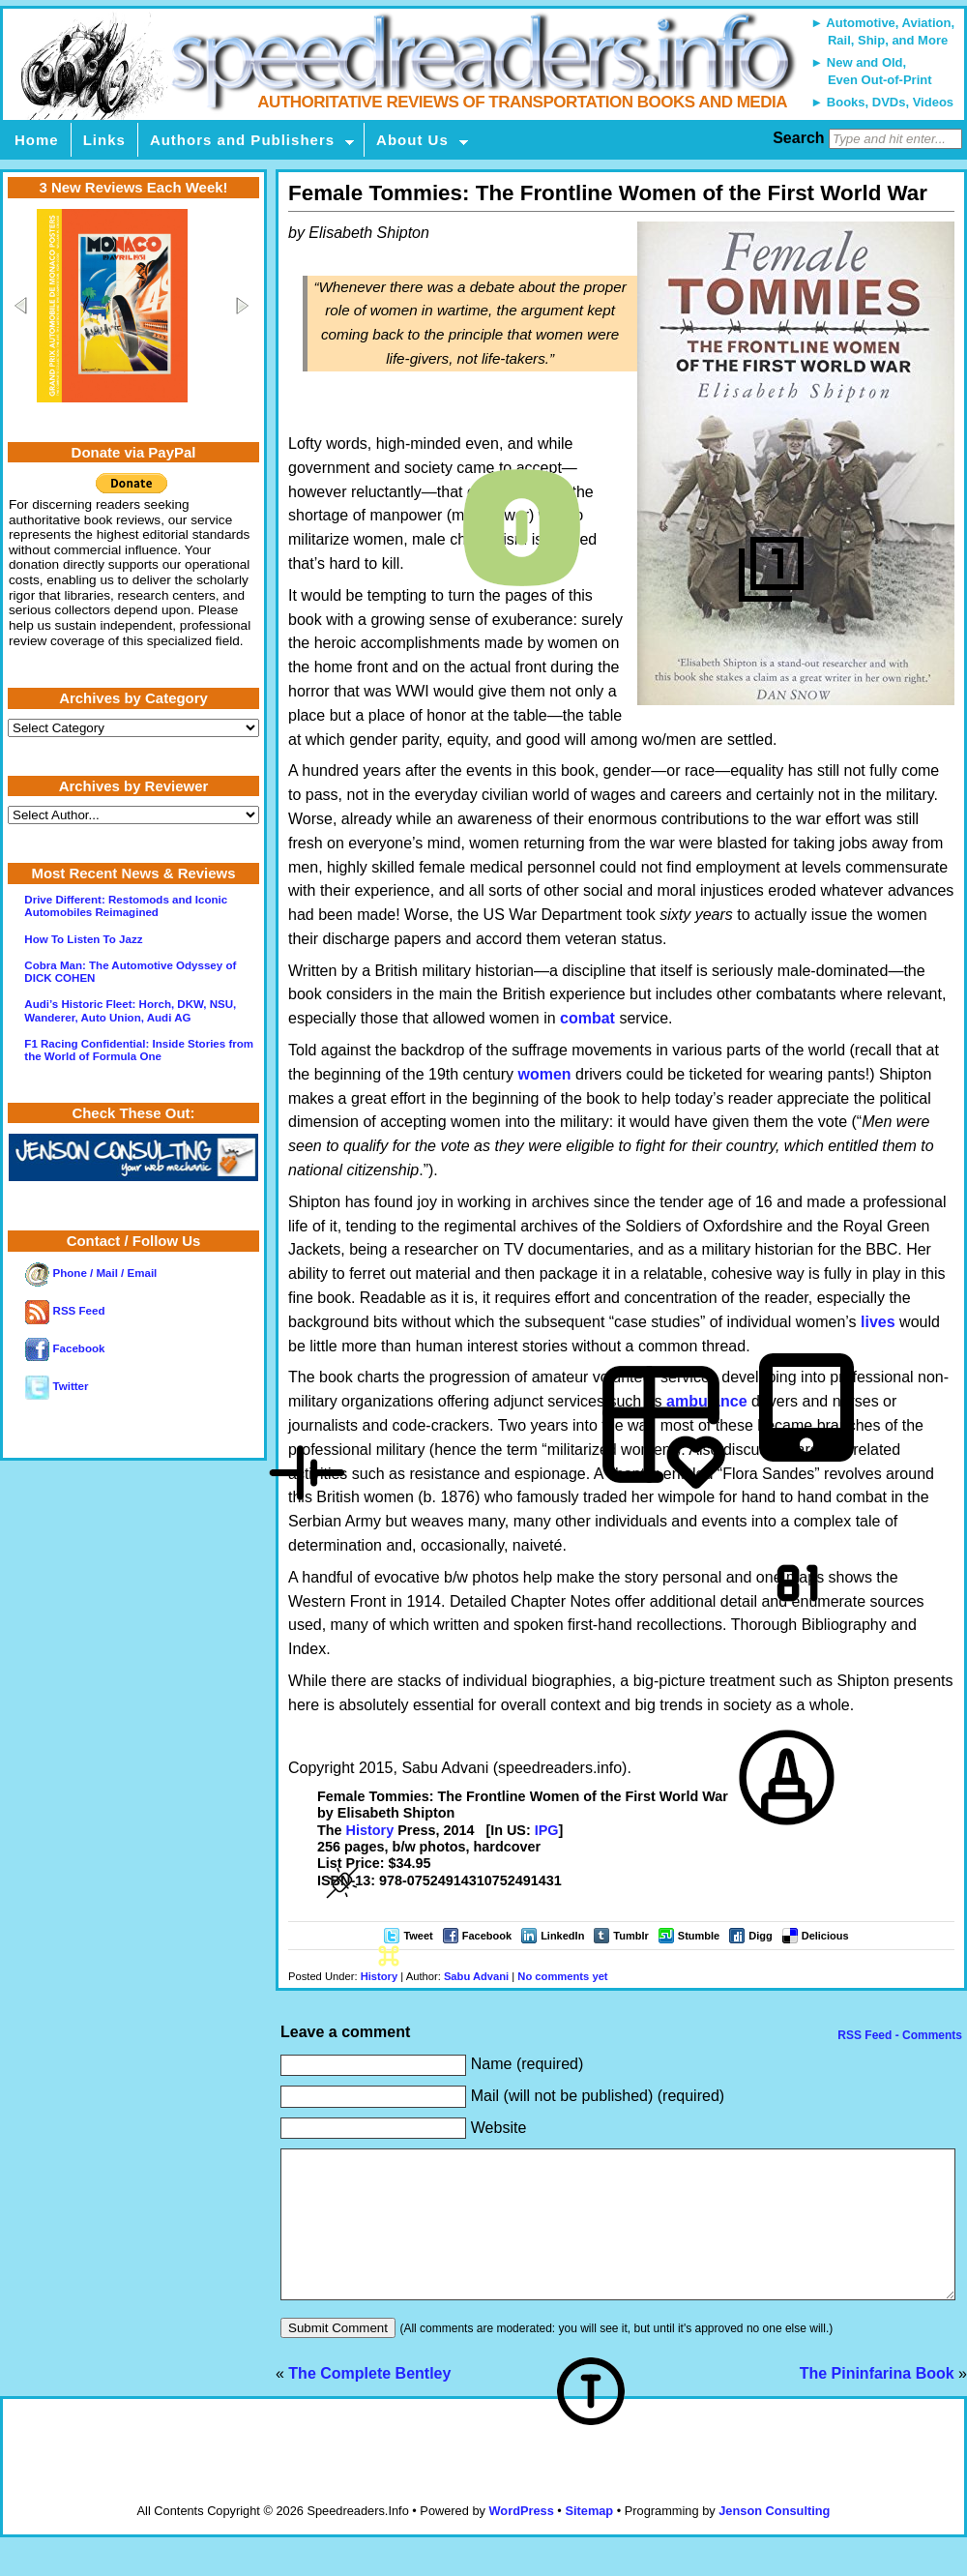 The width and height of the screenshot is (967, 2576). What do you see at coordinates (307, 1472) in the screenshot?
I see `represents a battery or power cell in a circuit diagram` at bounding box center [307, 1472].